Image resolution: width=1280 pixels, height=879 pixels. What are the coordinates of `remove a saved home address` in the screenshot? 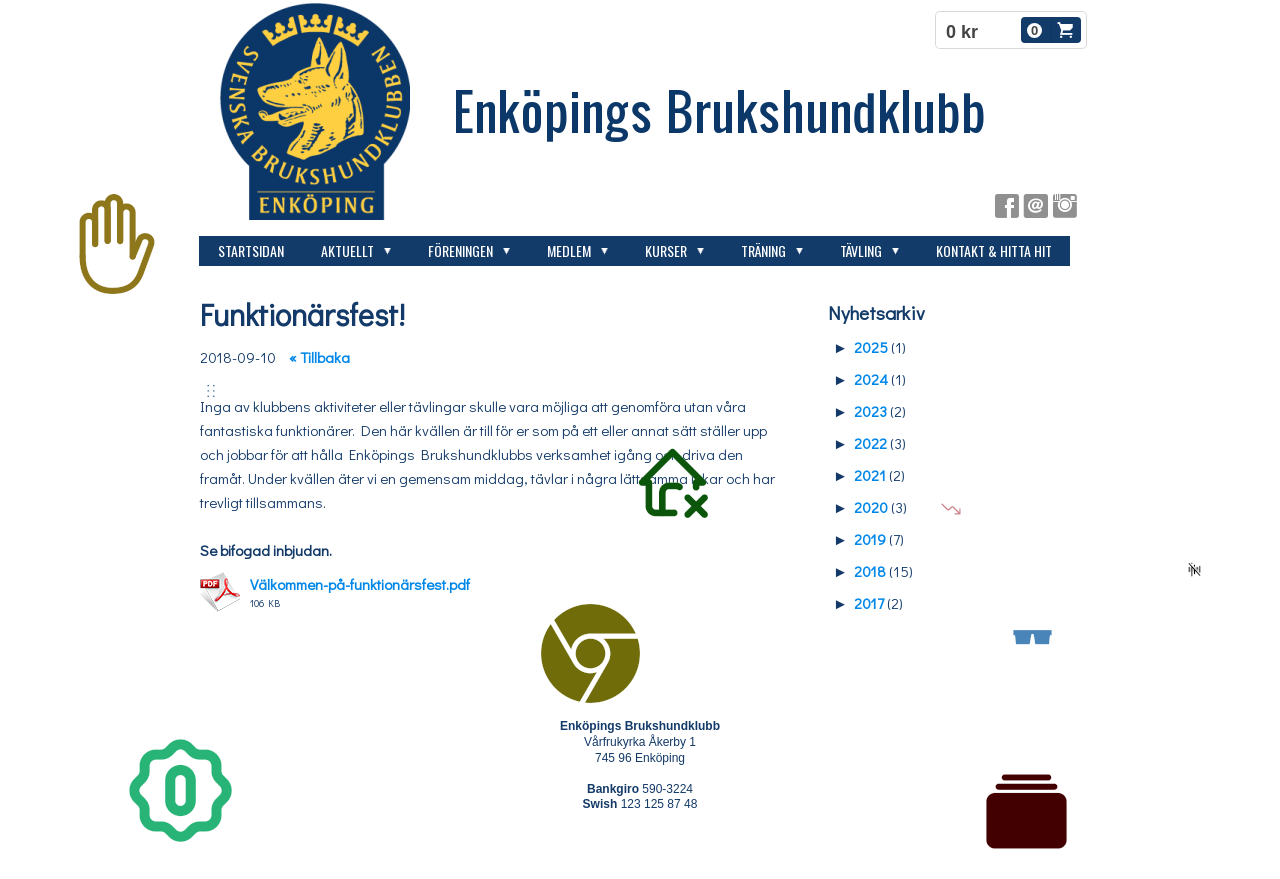 It's located at (672, 482).